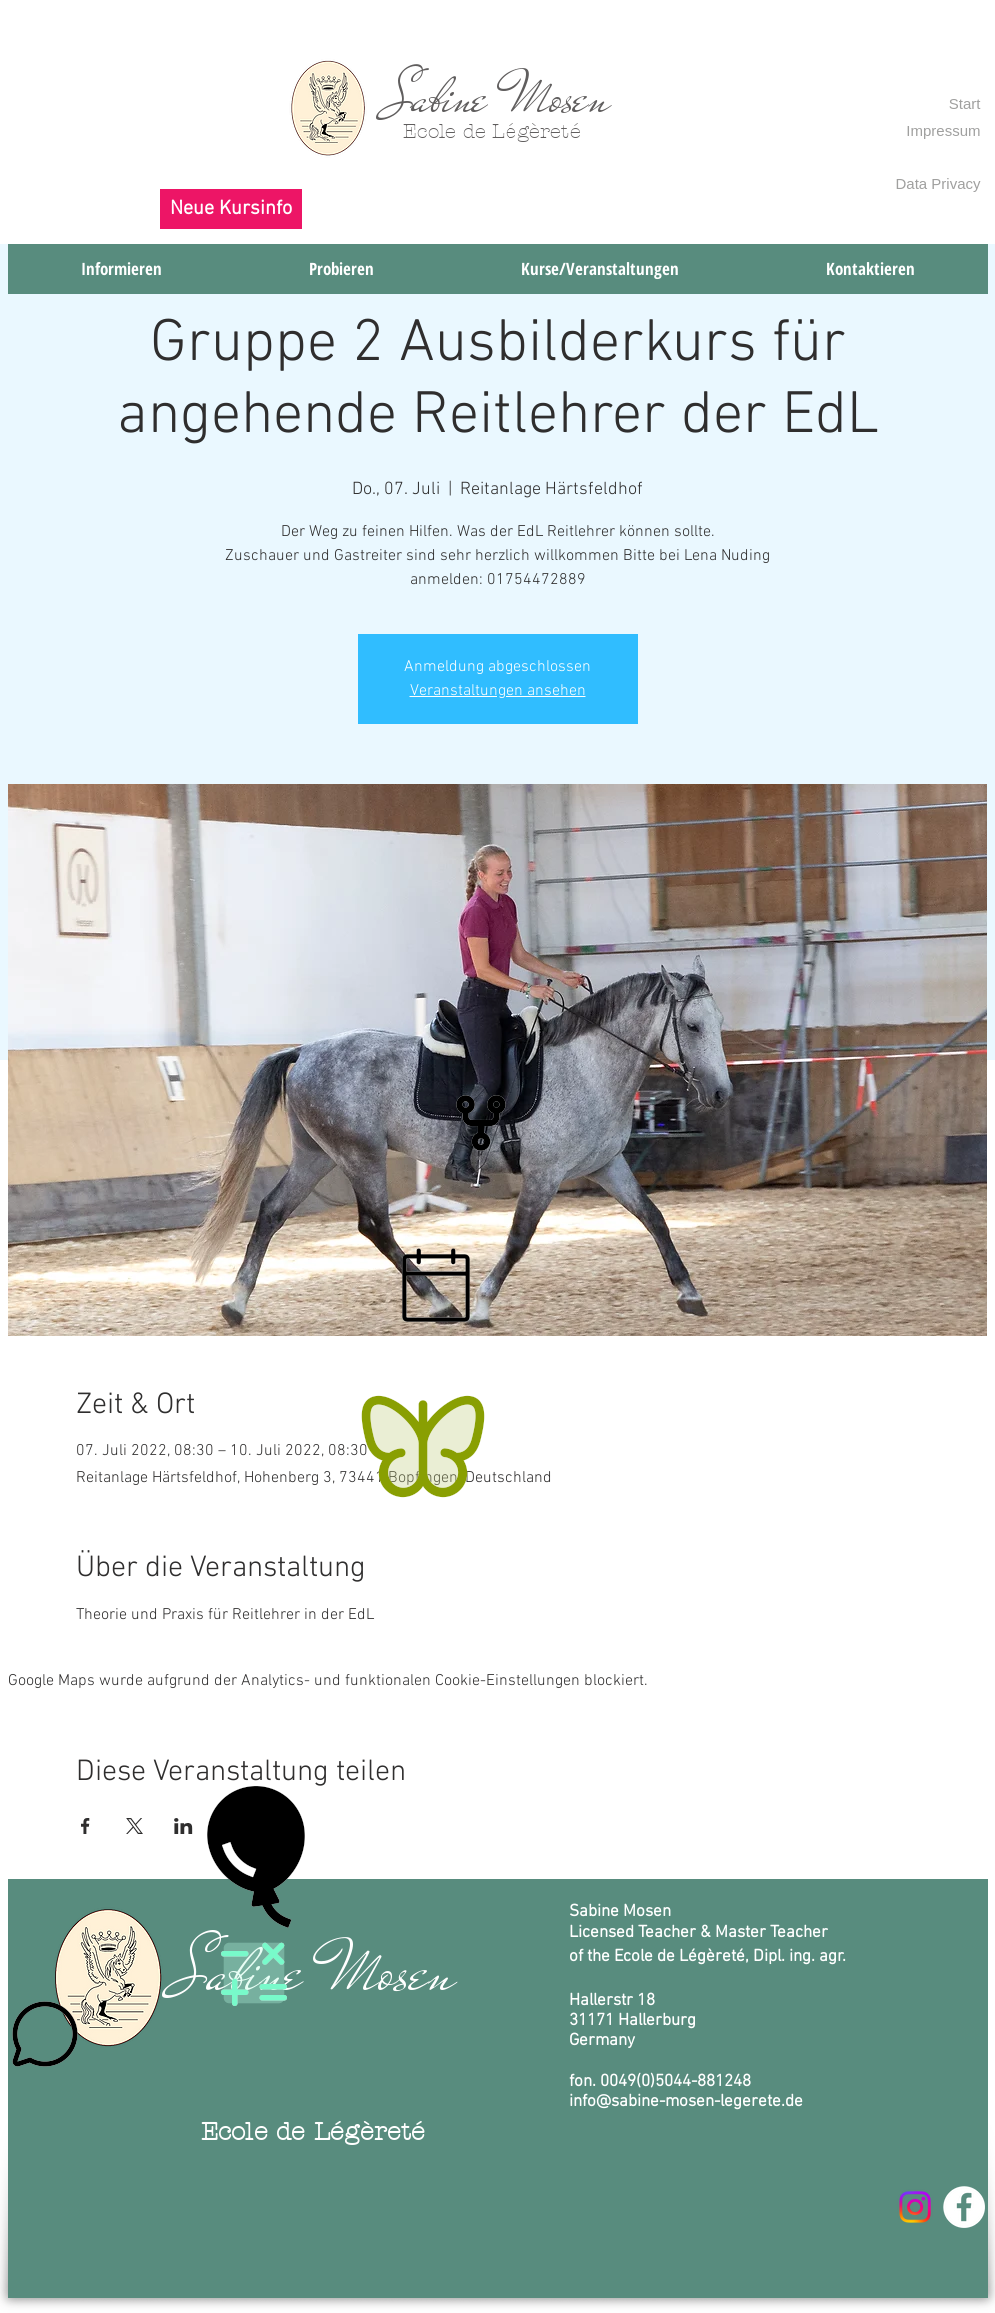 This screenshot has height=2313, width=995. I want to click on indicates a celebration or birthday event, so click(256, 1857).